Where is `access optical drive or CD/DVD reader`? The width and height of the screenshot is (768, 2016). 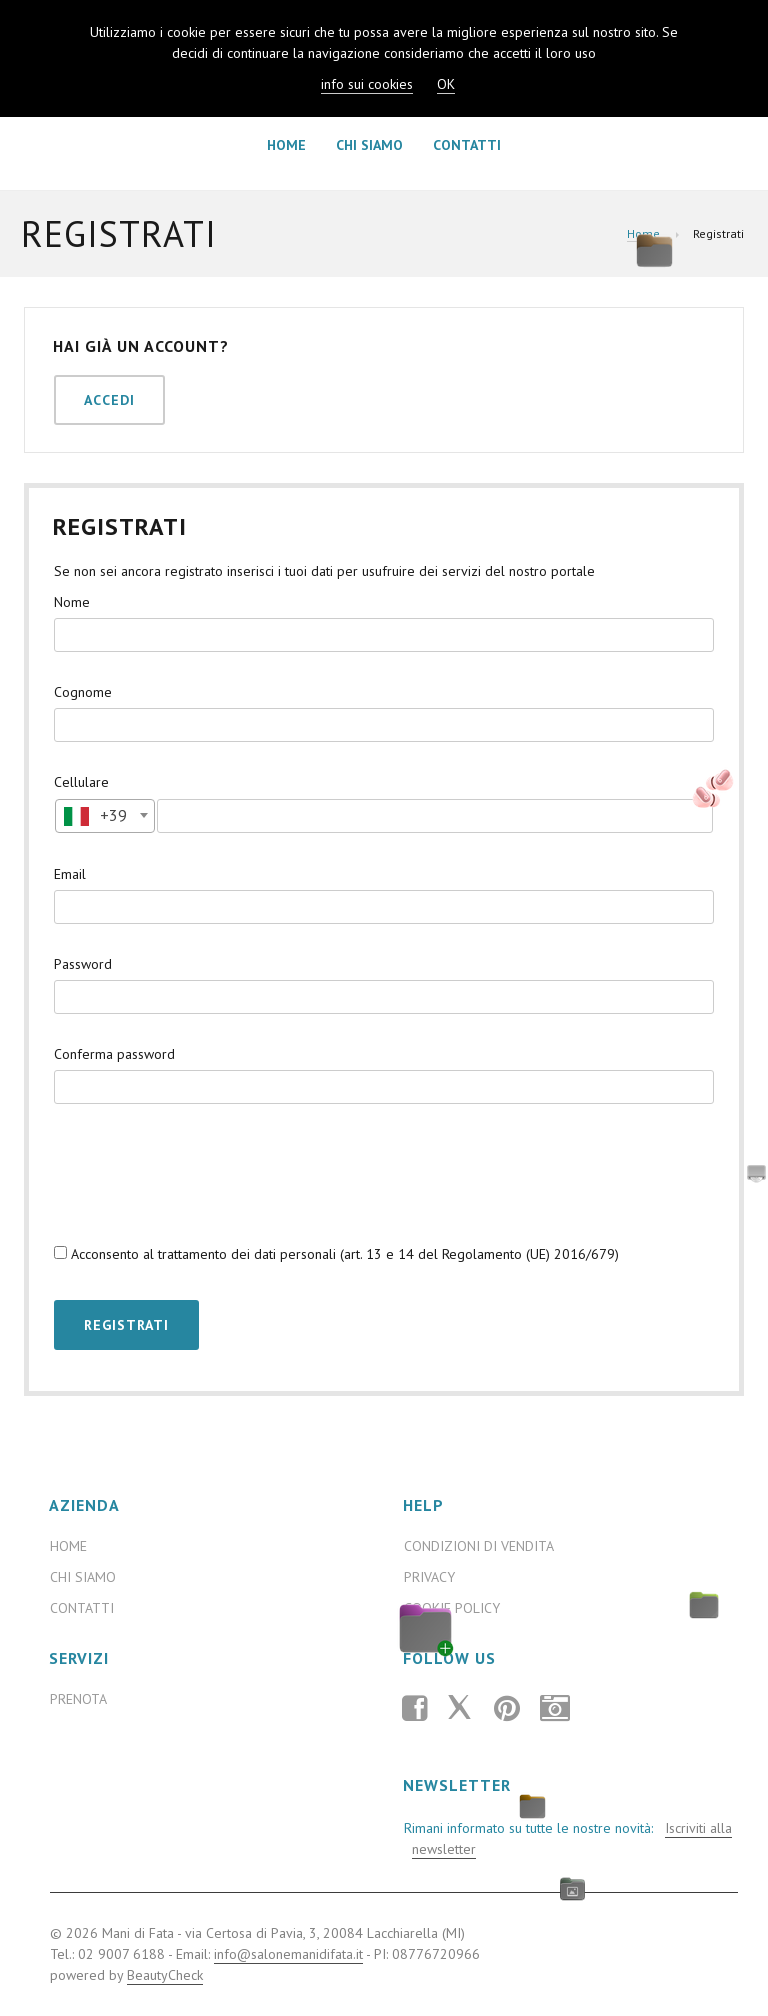
access optical drive or CD/DVD reader is located at coordinates (756, 1172).